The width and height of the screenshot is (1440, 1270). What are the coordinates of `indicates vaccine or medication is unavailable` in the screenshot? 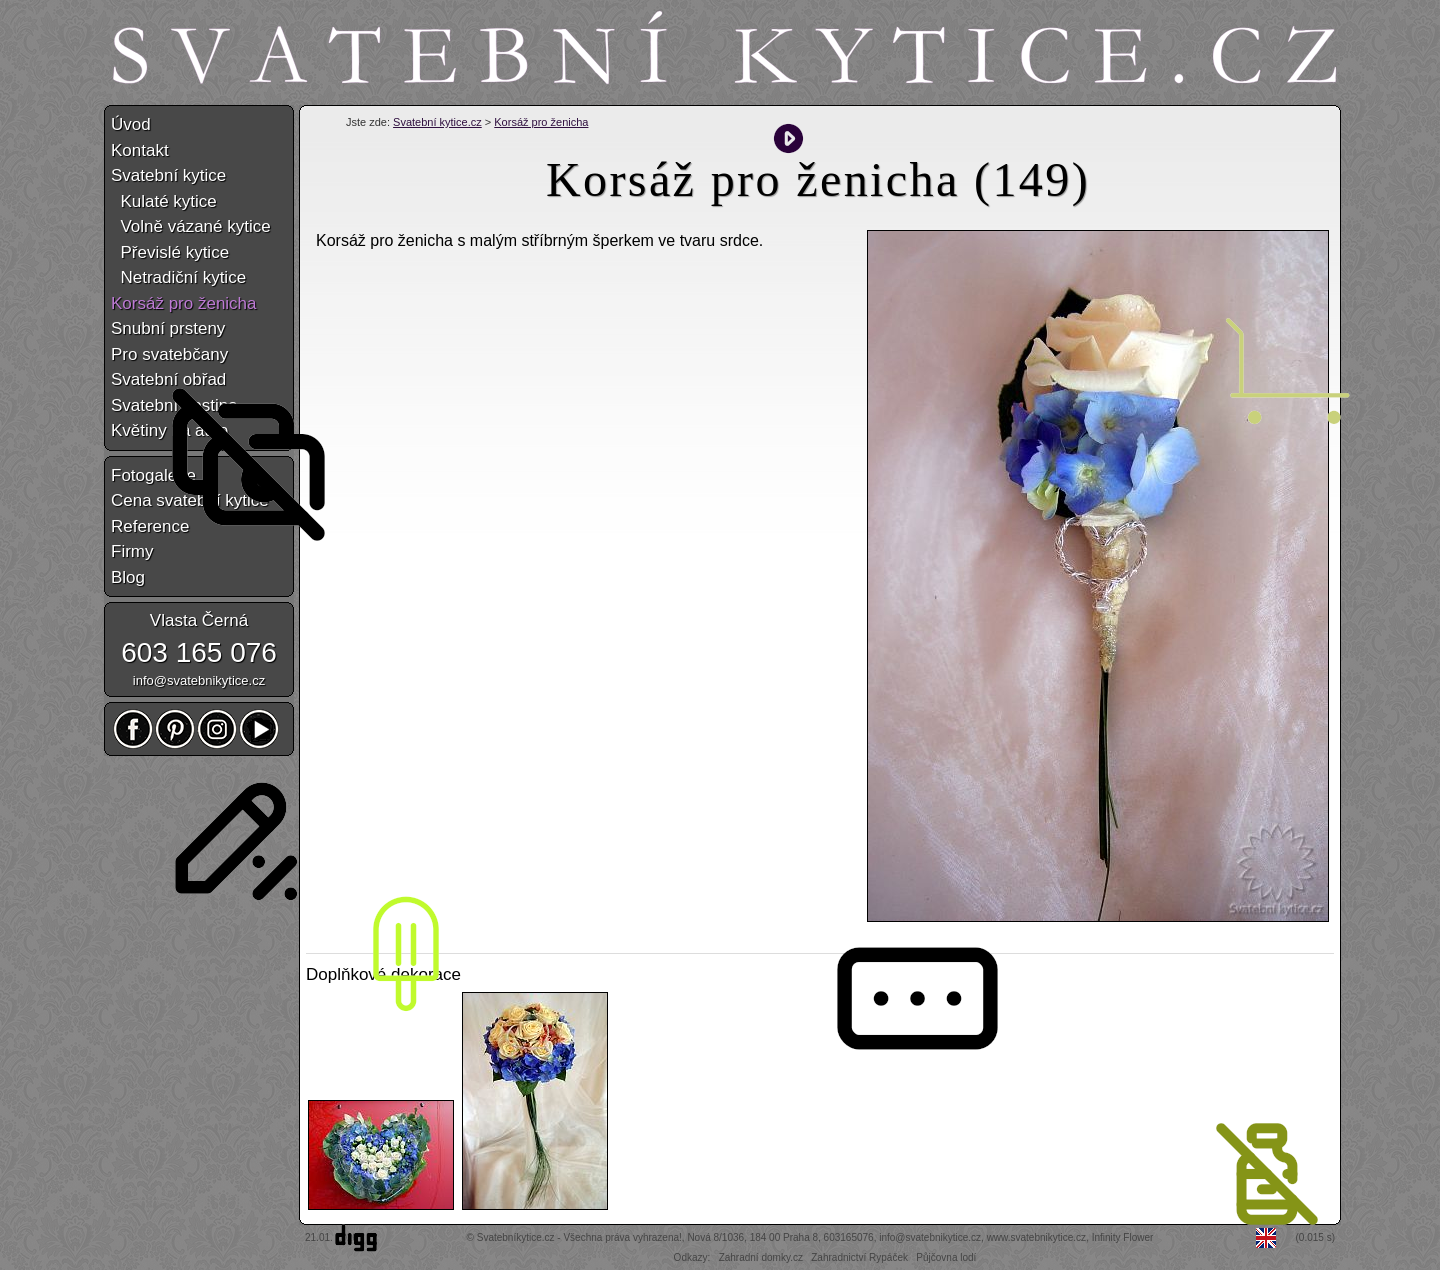 It's located at (1267, 1174).